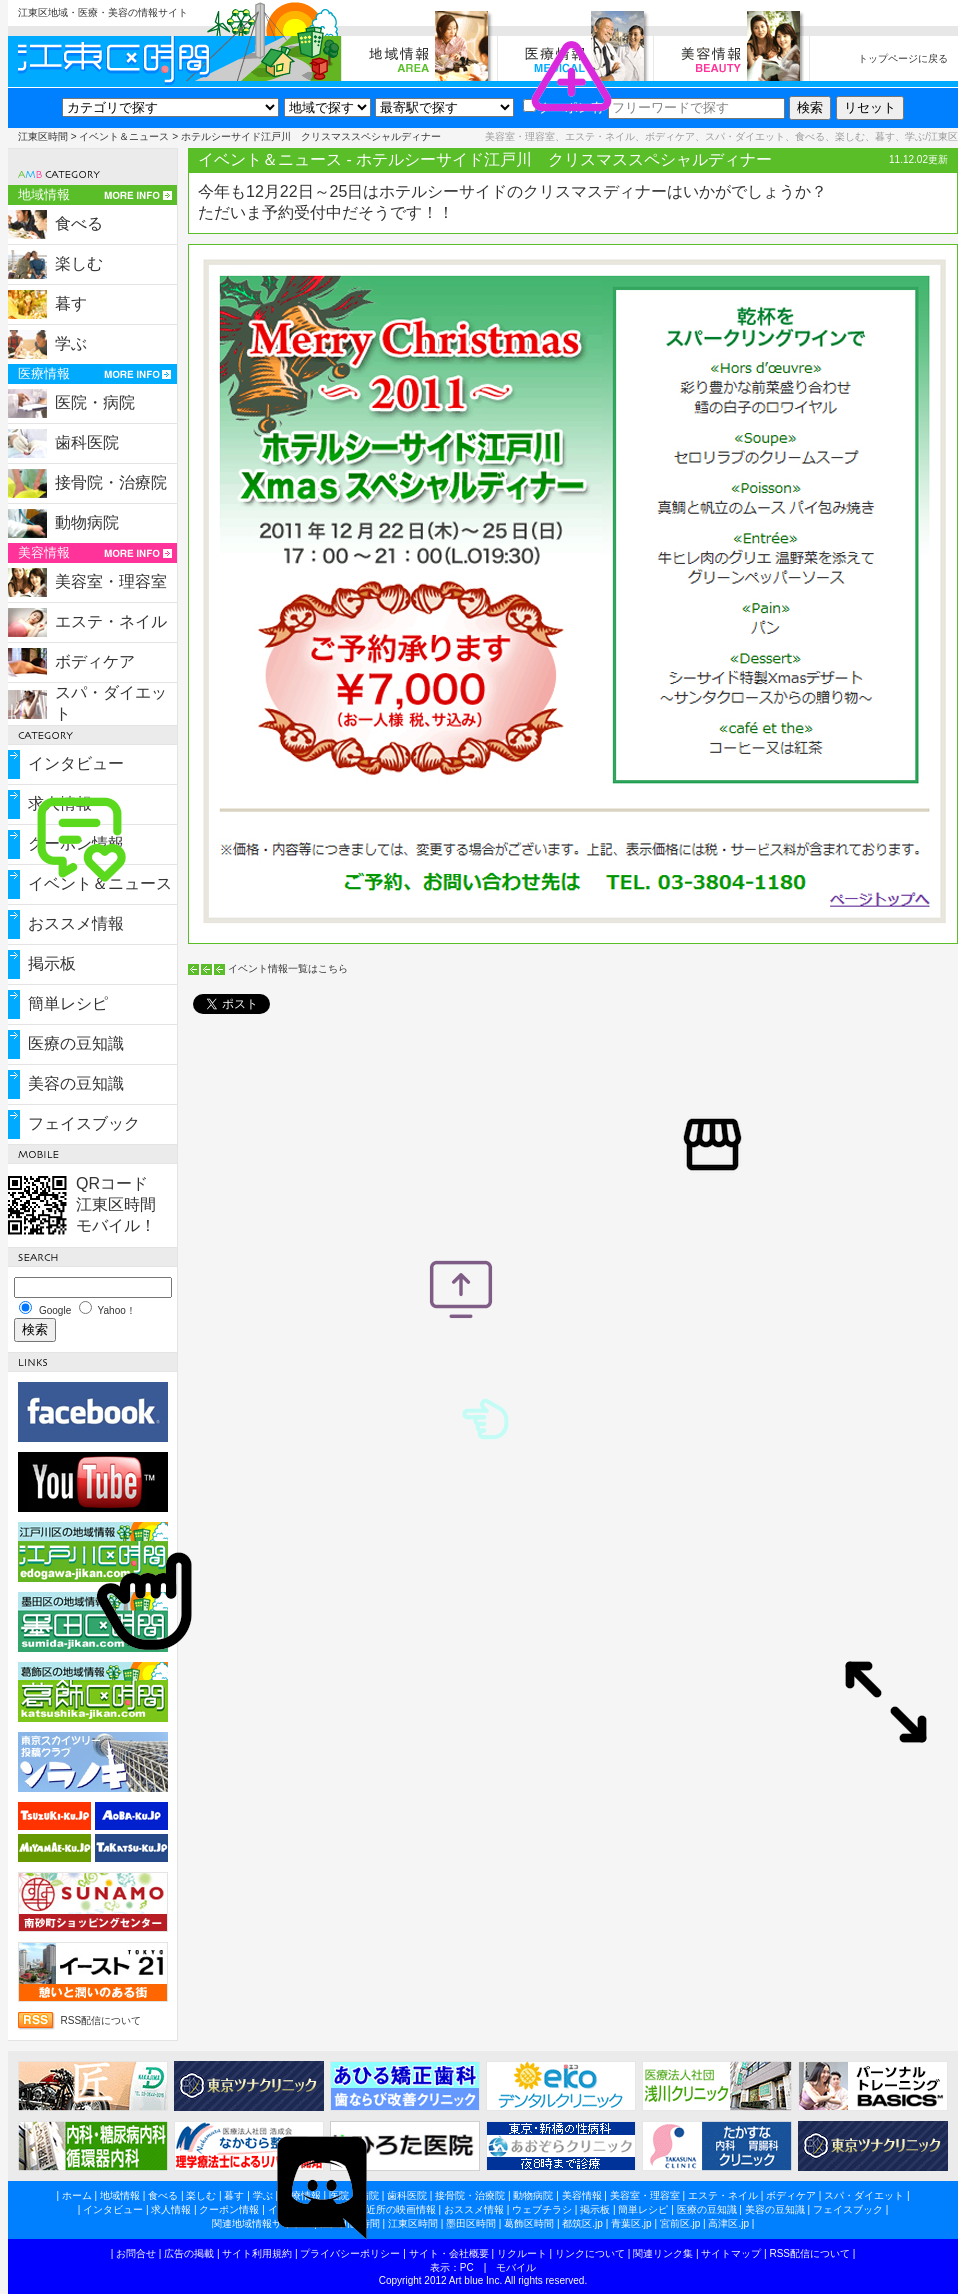 The image size is (958, 2294). What do you see at coordinates (145, 1593) in the screenshot?
I see `pinky promise or commitment gesture` at bounding box center [145, 1593].